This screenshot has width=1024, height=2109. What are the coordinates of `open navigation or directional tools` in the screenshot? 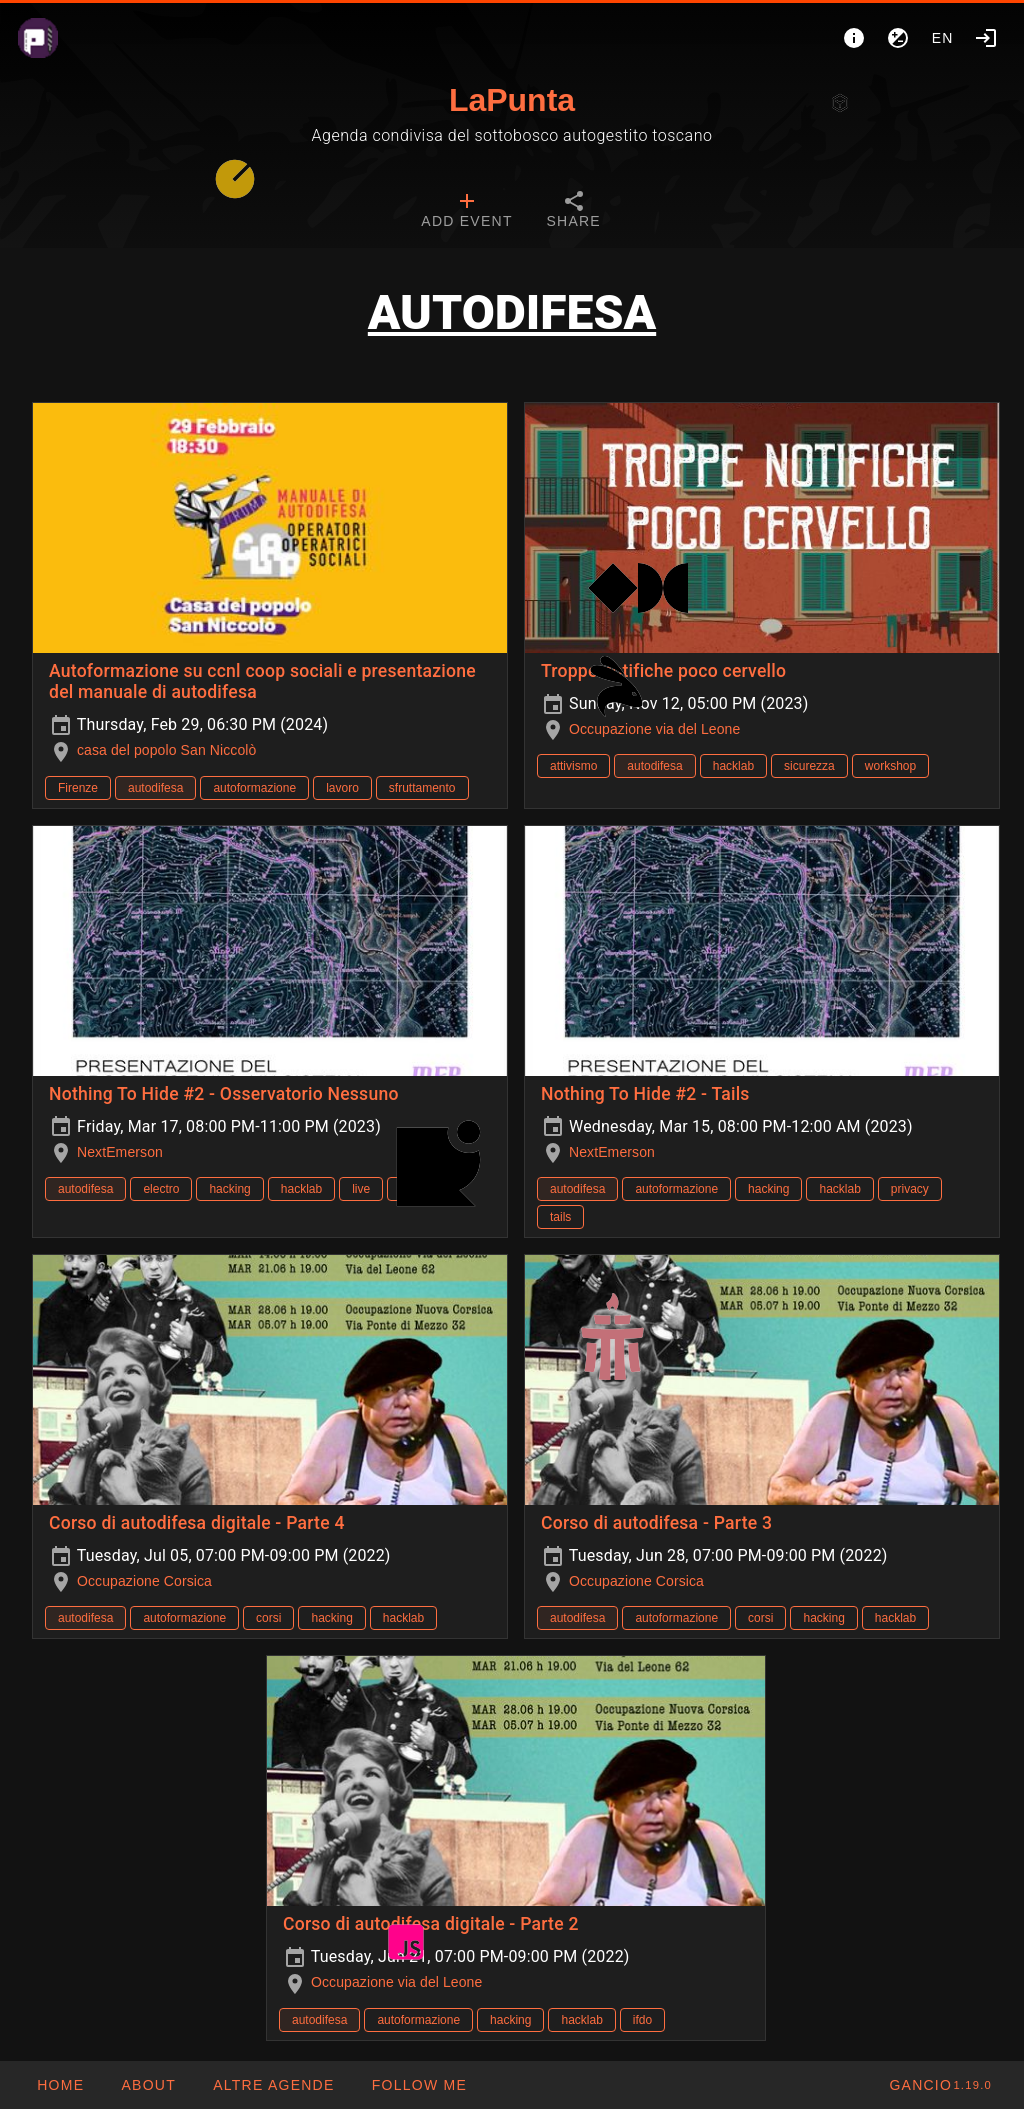 It's located at (235, 179).